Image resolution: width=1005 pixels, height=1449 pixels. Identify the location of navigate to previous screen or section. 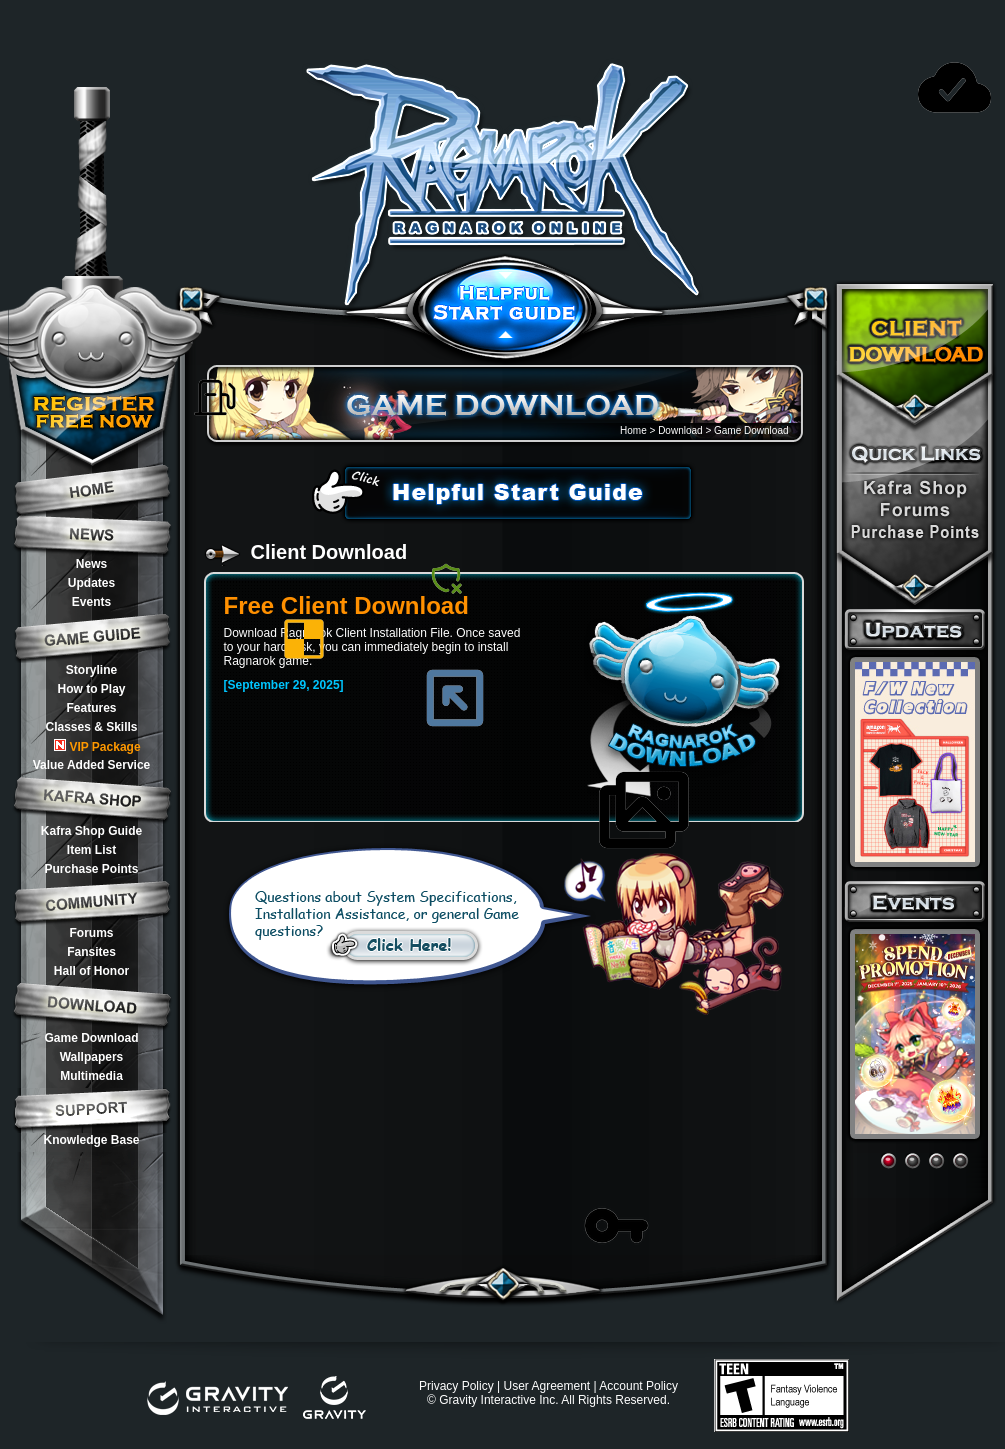
(455, 698).